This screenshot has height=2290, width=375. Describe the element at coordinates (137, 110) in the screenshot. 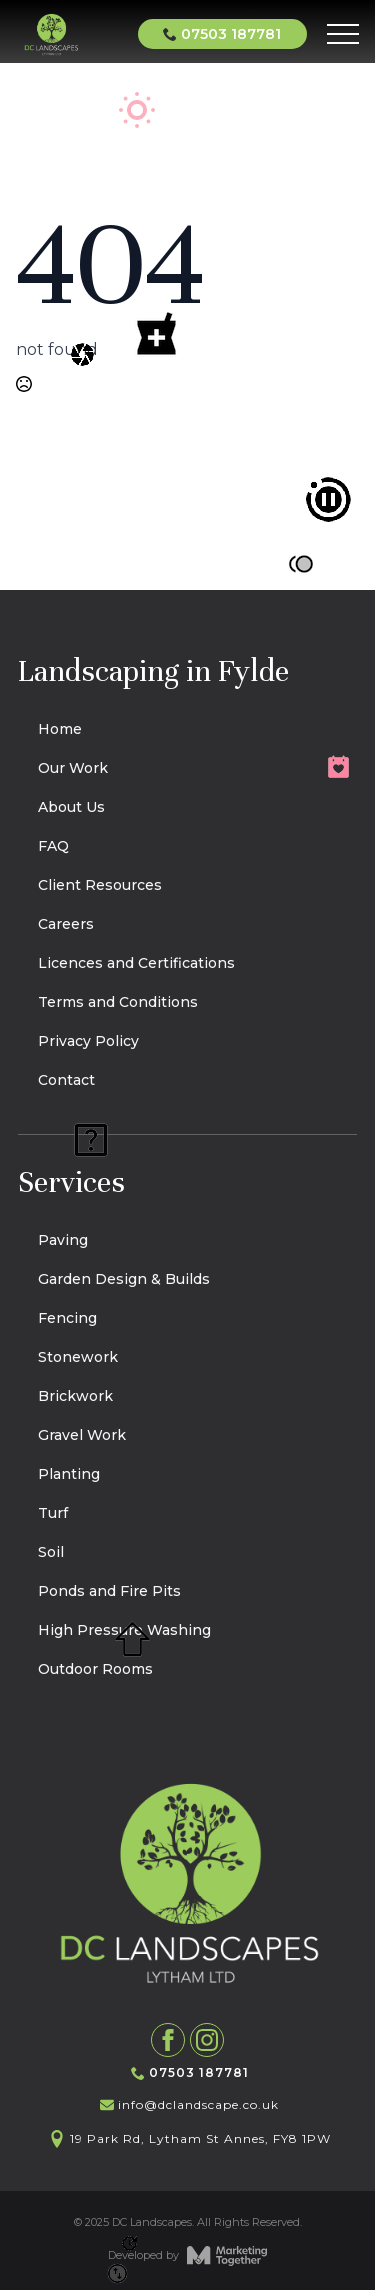

I see `adjust screen brightness to low setting` at that location.